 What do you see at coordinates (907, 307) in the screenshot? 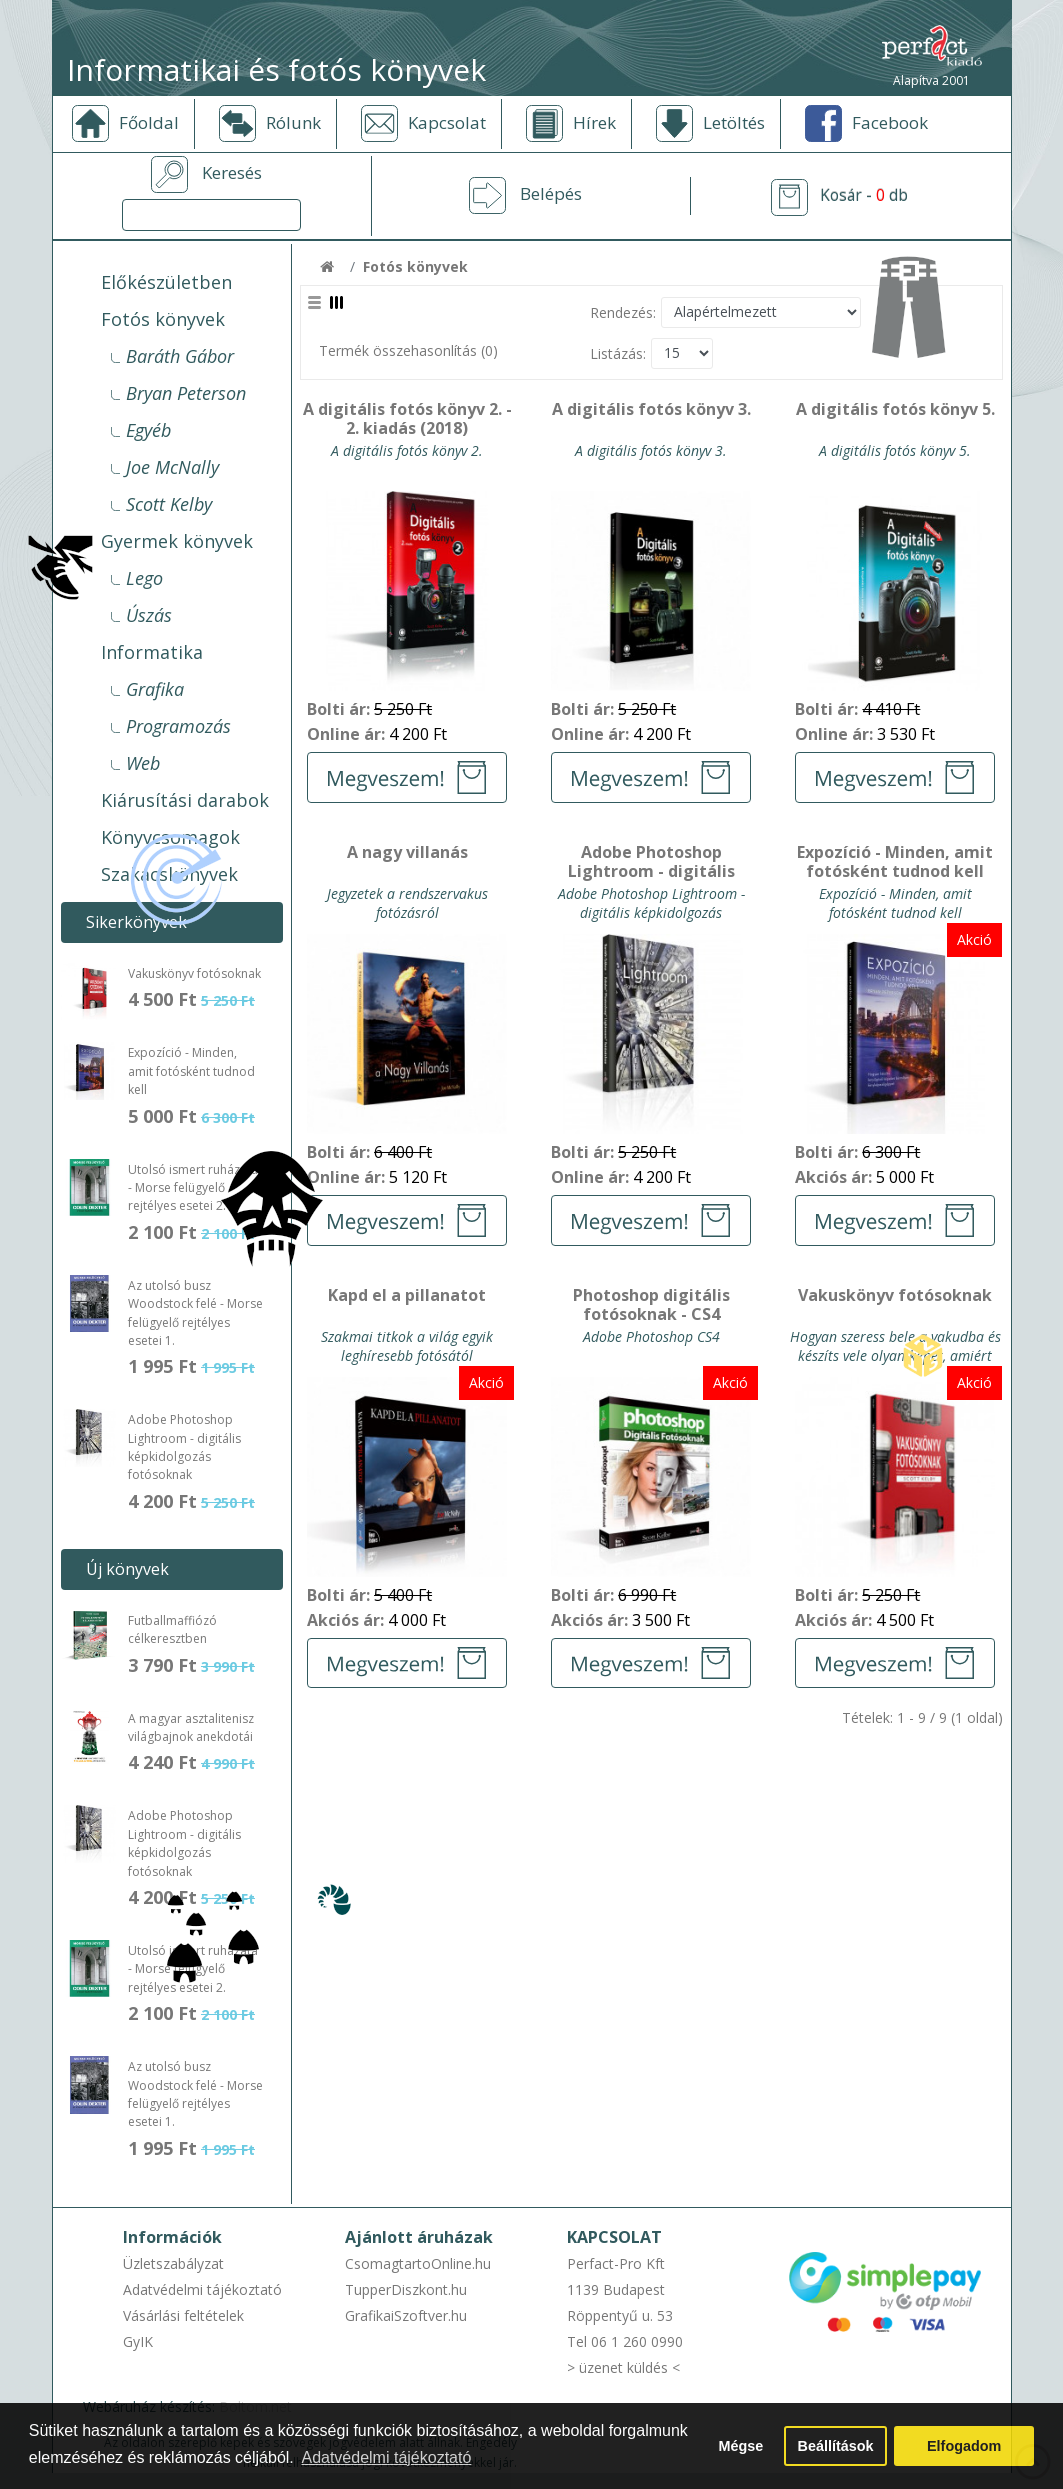
I see `browse pants or bottoms in a clothing app` at bounding box center [907, 307].